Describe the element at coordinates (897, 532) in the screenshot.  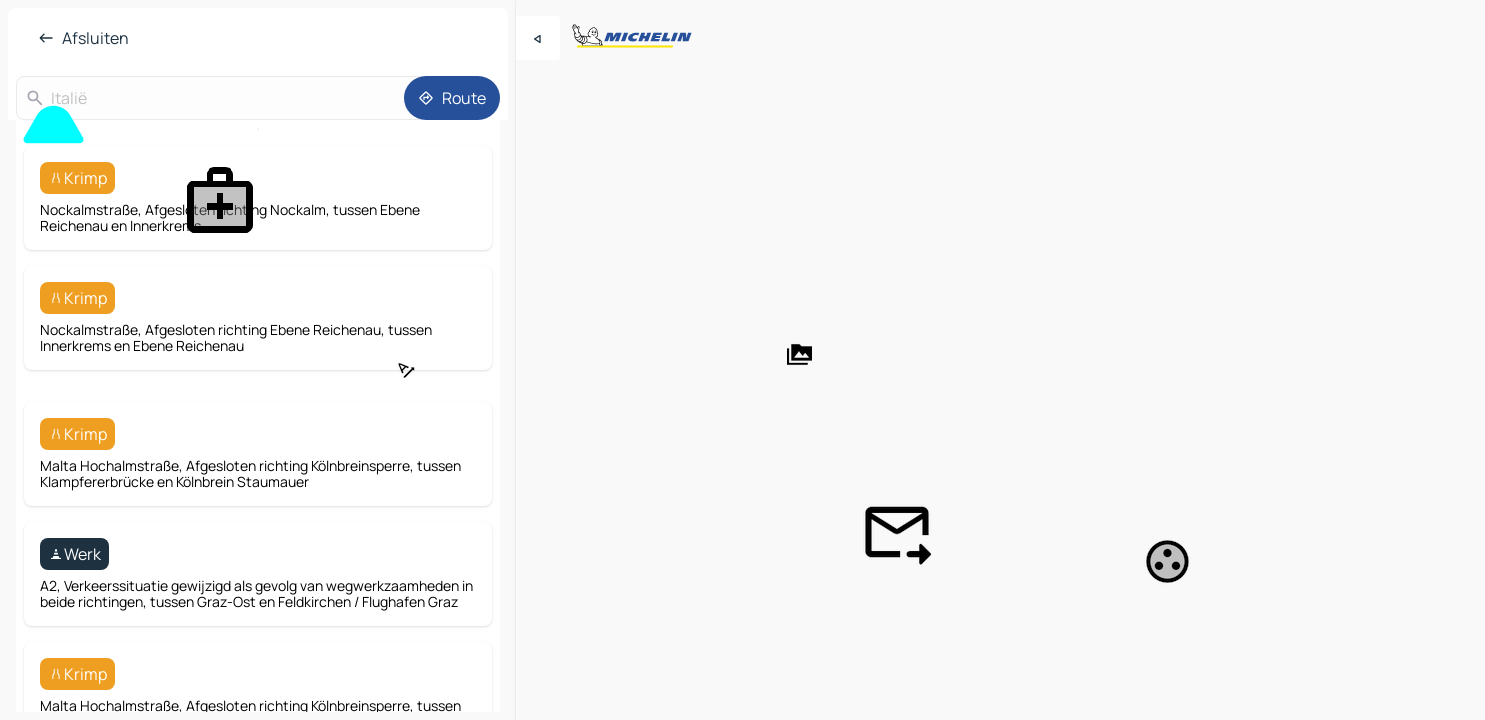
I see `forward an email to another recipient` at that location.